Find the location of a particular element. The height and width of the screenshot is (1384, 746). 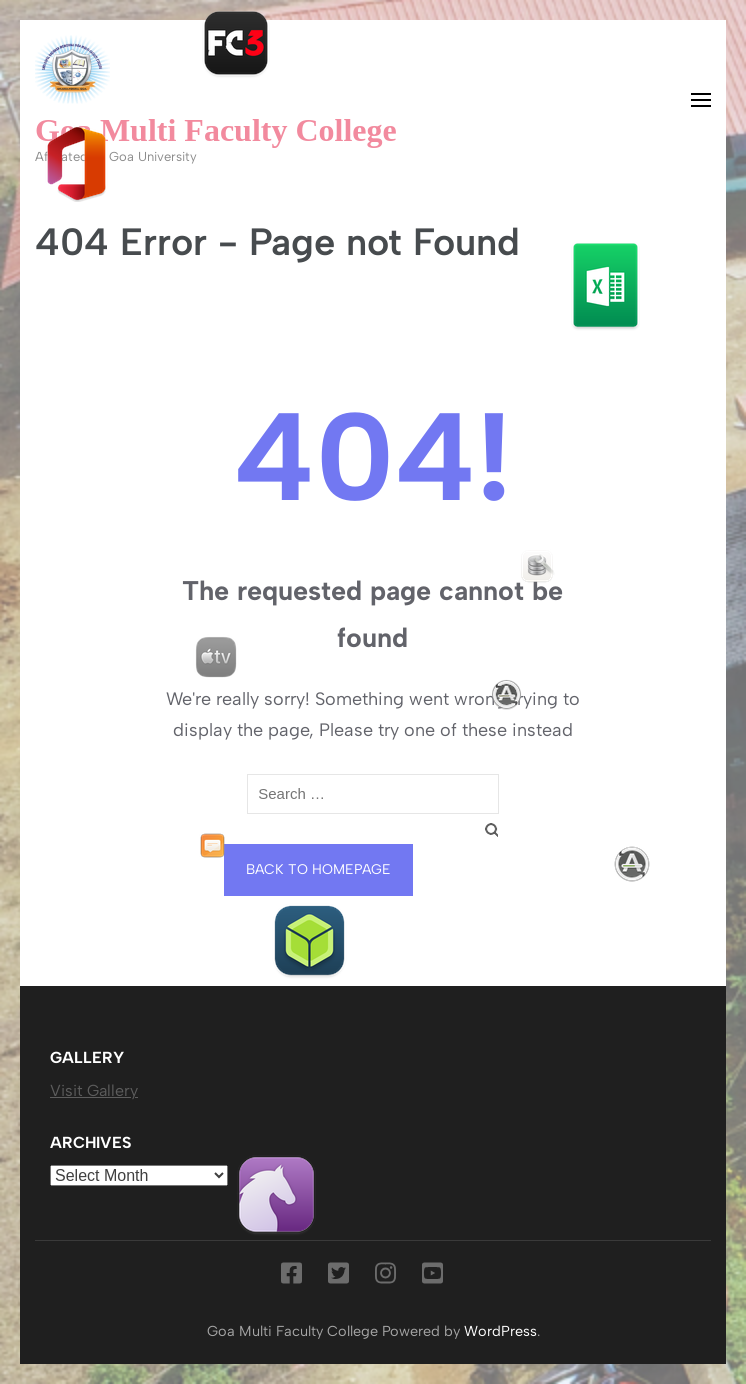

open anjuta integrated development environment is located at coordinates (276, 1194).